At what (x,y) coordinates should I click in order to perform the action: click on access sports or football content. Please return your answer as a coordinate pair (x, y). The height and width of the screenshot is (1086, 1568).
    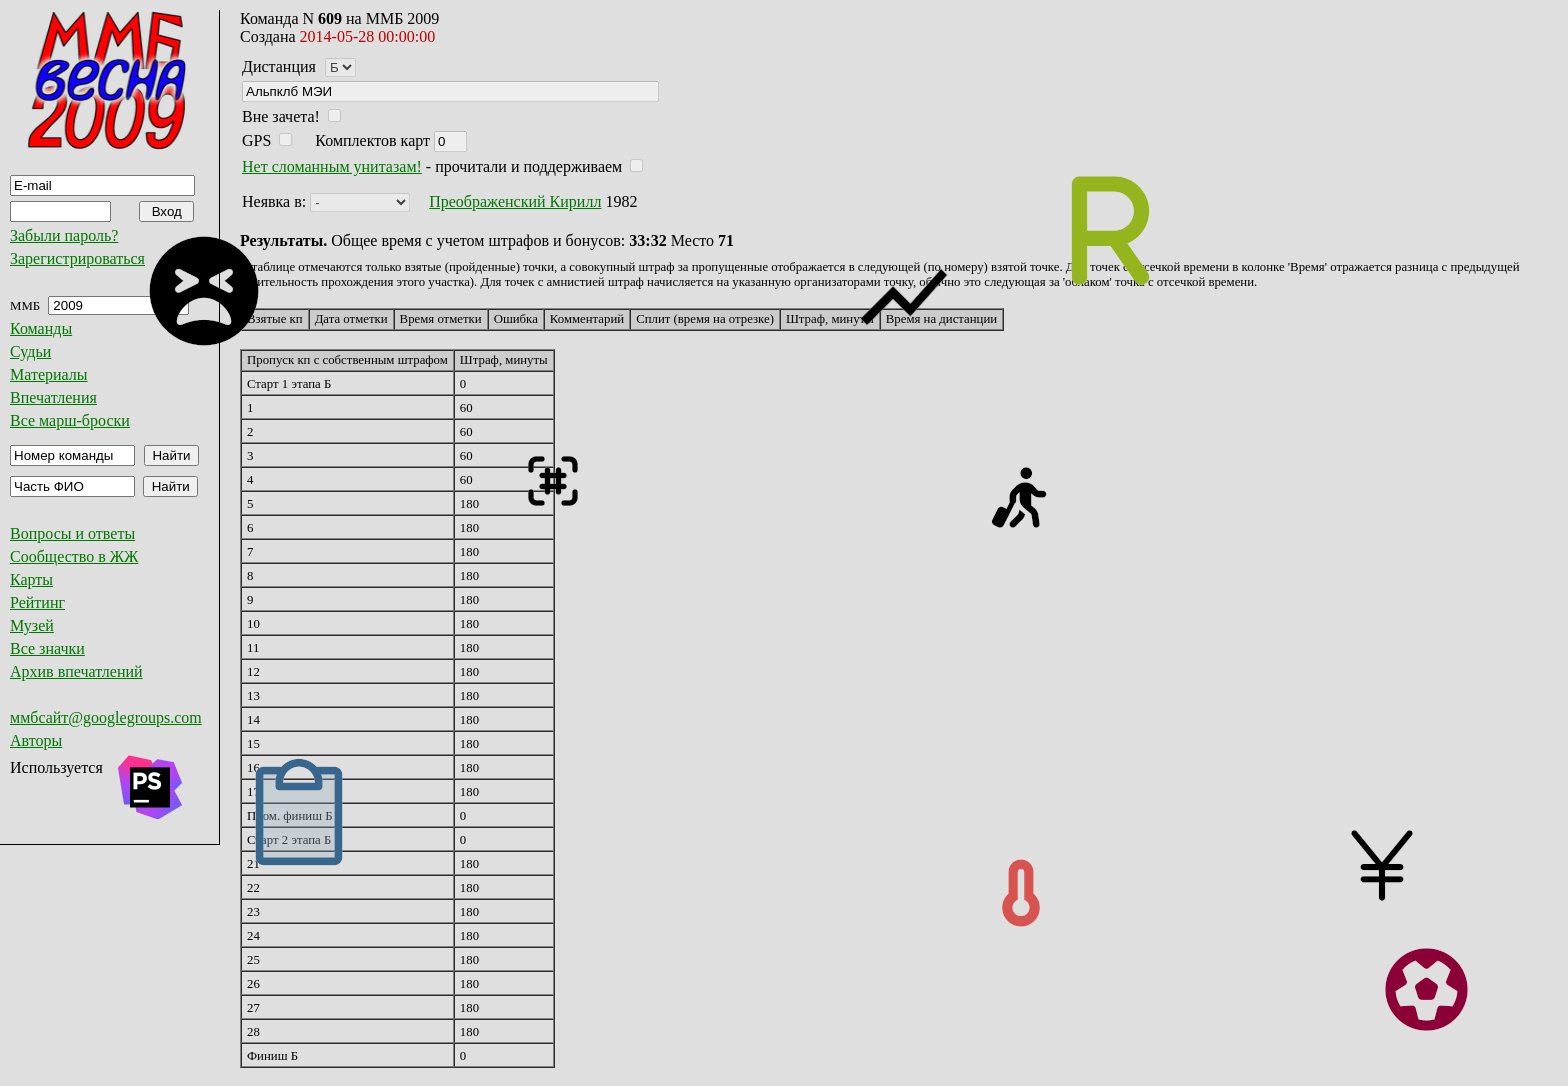
    Looking at the image, I should click on (1426, 989).